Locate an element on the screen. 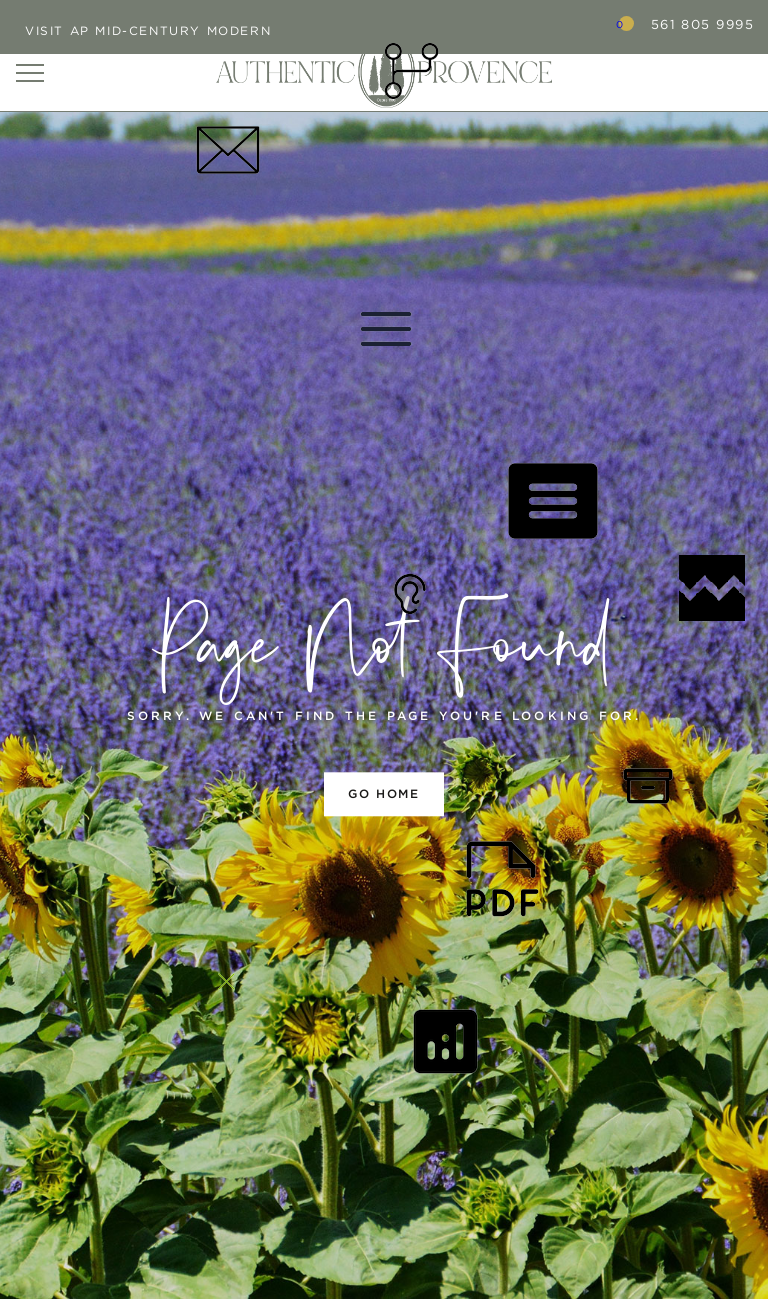 Image resolution: width=768 pixels, height=1299 pixels. archive this item is located at coordinates (648, 786).